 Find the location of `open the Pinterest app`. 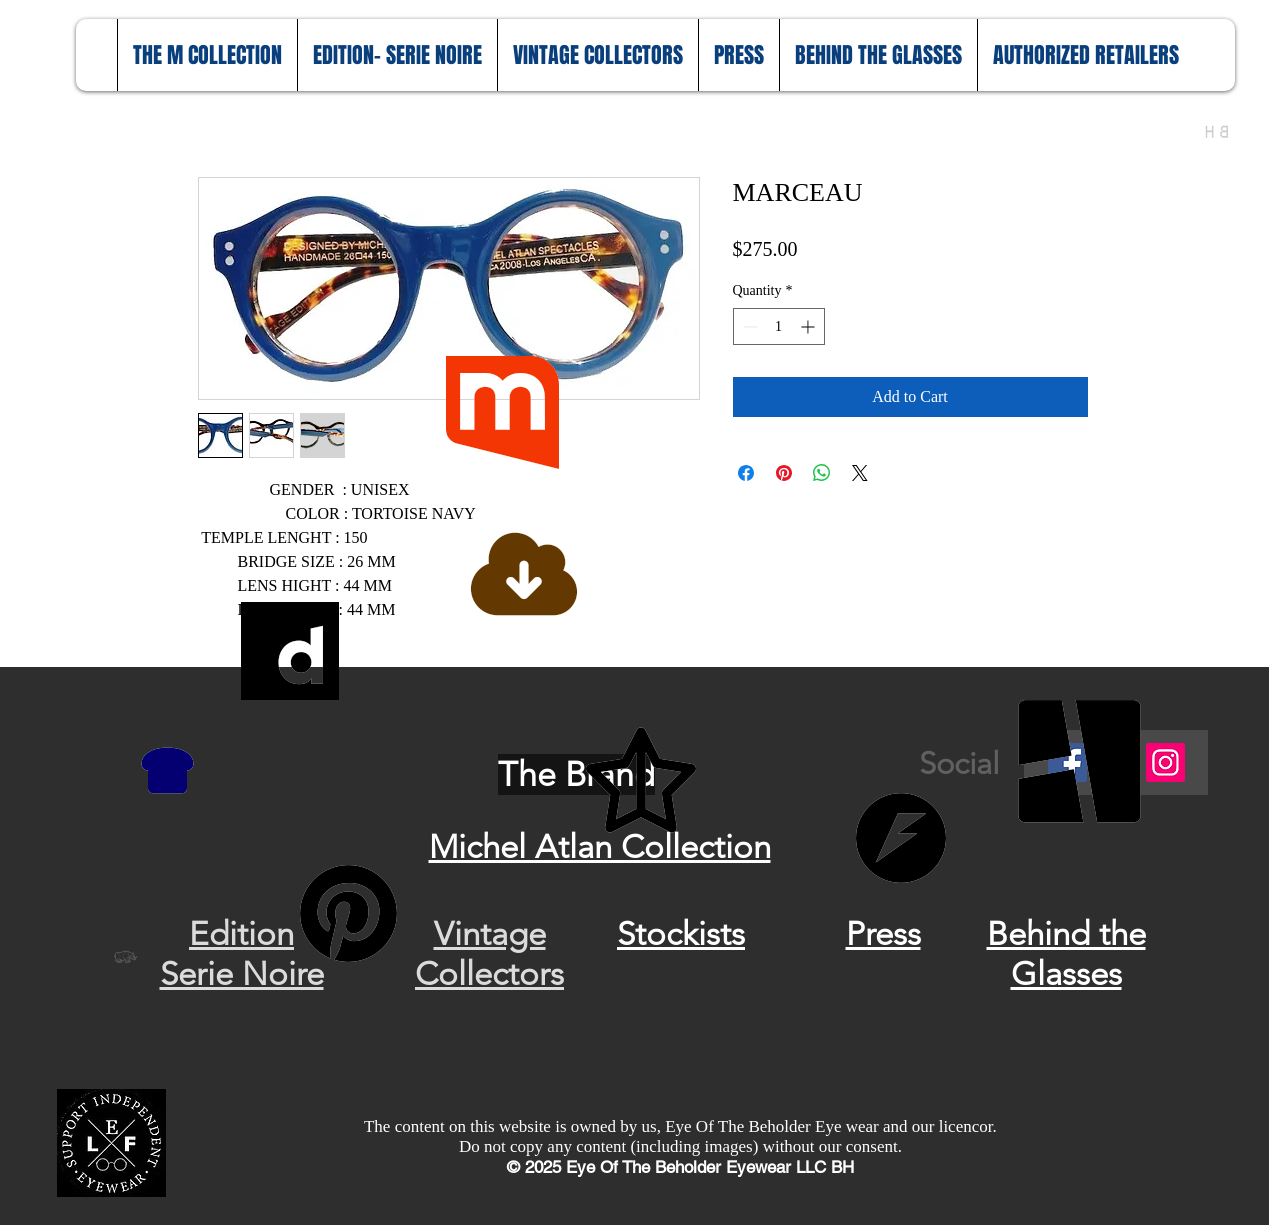

open the Pinterest app is located at coordinates (348, 913).